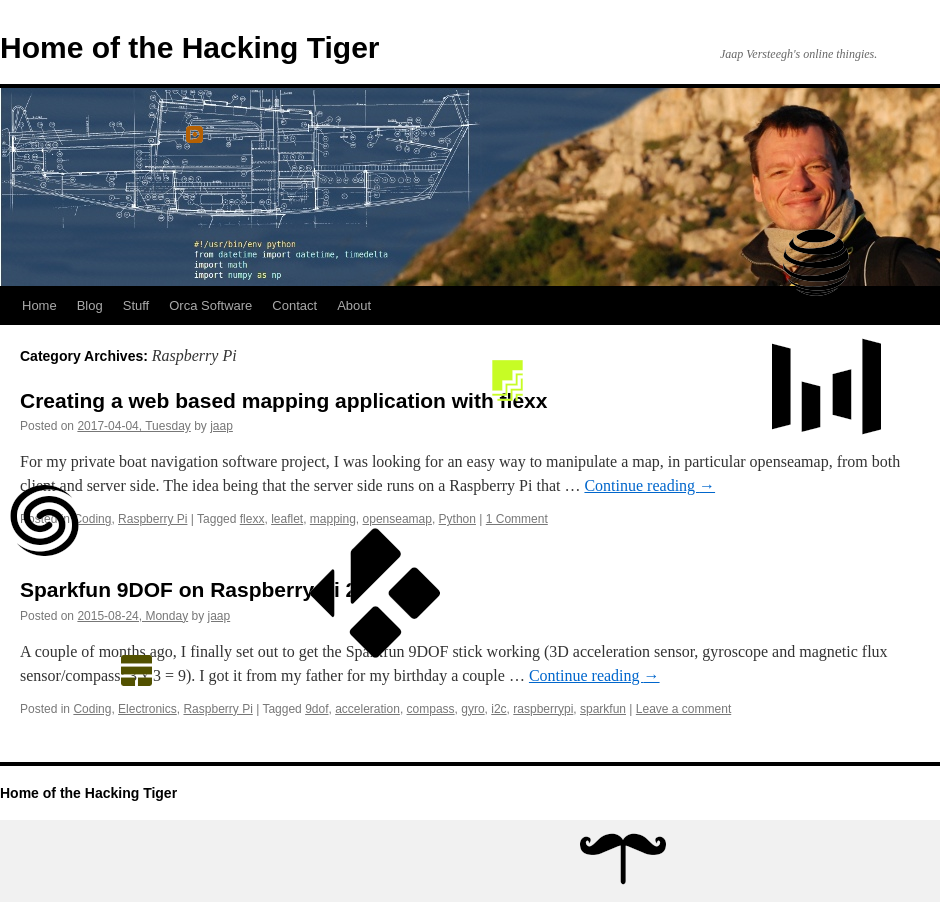 This screenshot has width=940, height=902. I want to click on bytedance company logo, so click(826, 386).